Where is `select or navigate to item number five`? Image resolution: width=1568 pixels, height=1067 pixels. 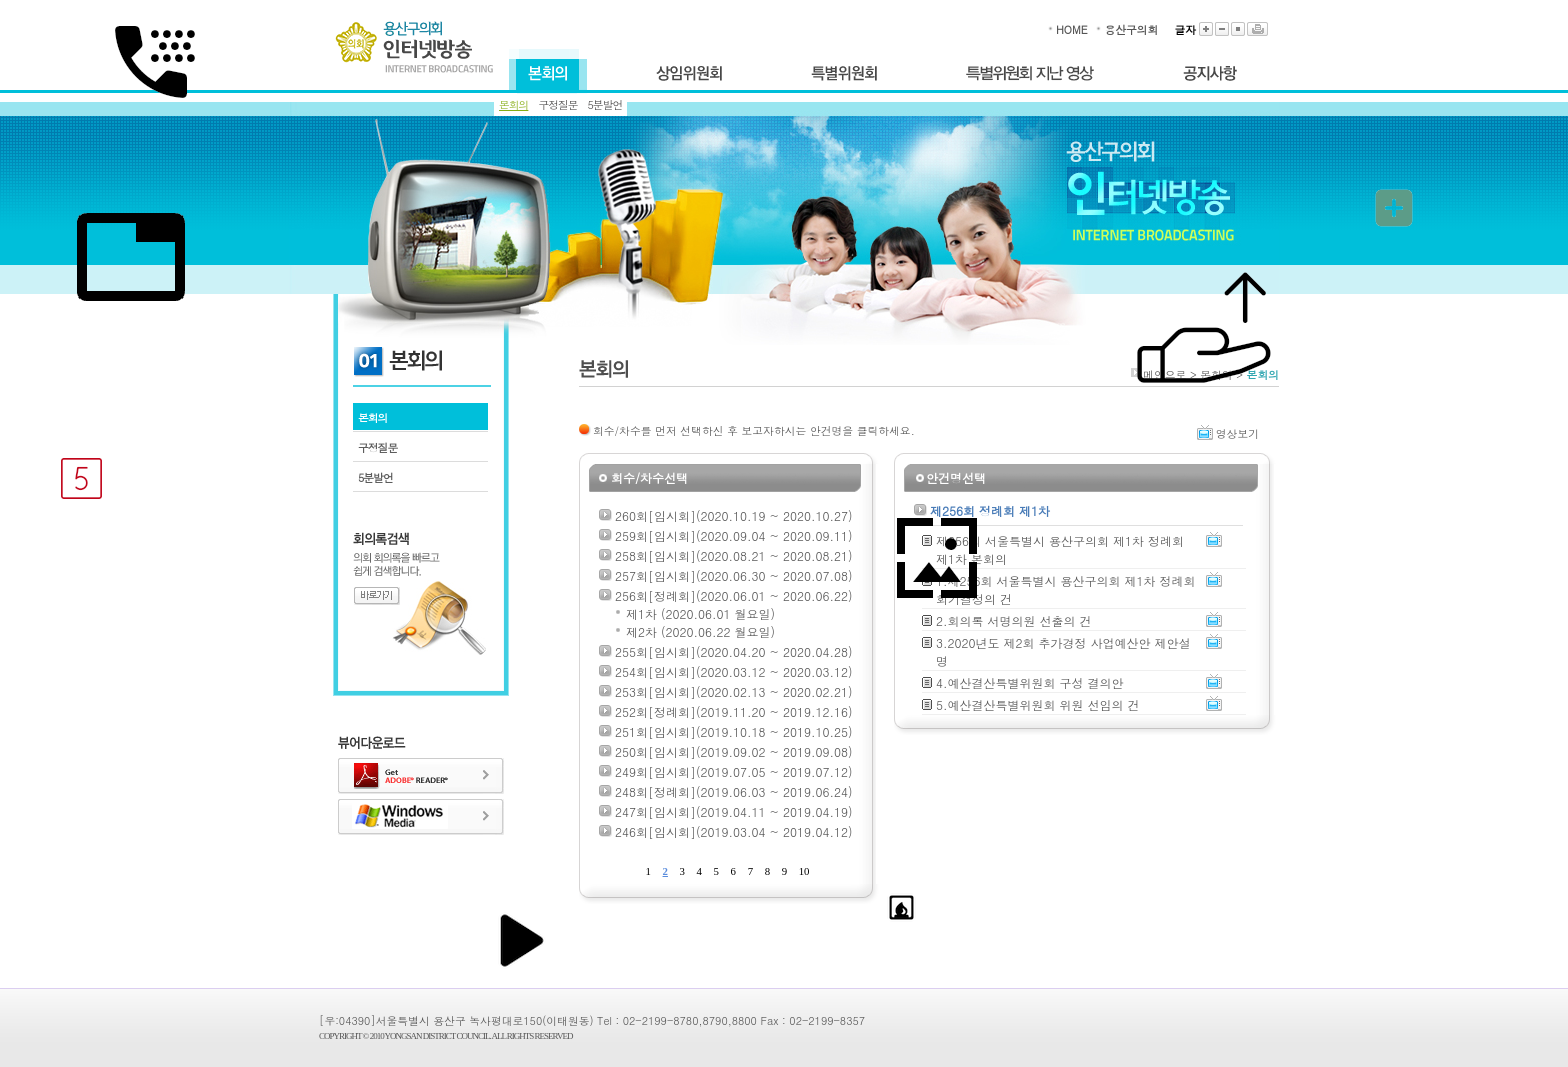
select or navigate to item number five is located at coordinates (81, 478).